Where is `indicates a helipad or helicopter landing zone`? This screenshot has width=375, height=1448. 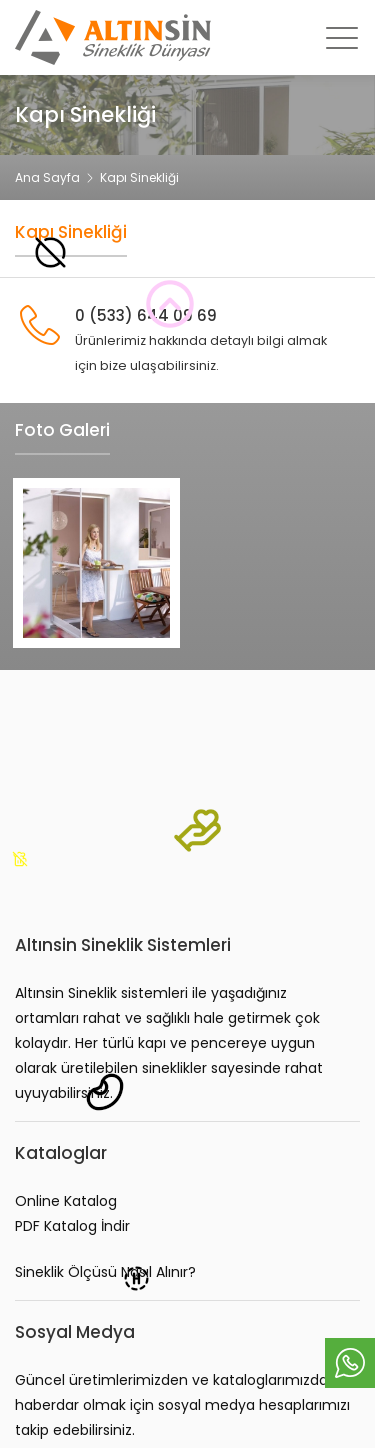 indicates a helipad or helicopter landing zone is located at coordinates (136, 1278).